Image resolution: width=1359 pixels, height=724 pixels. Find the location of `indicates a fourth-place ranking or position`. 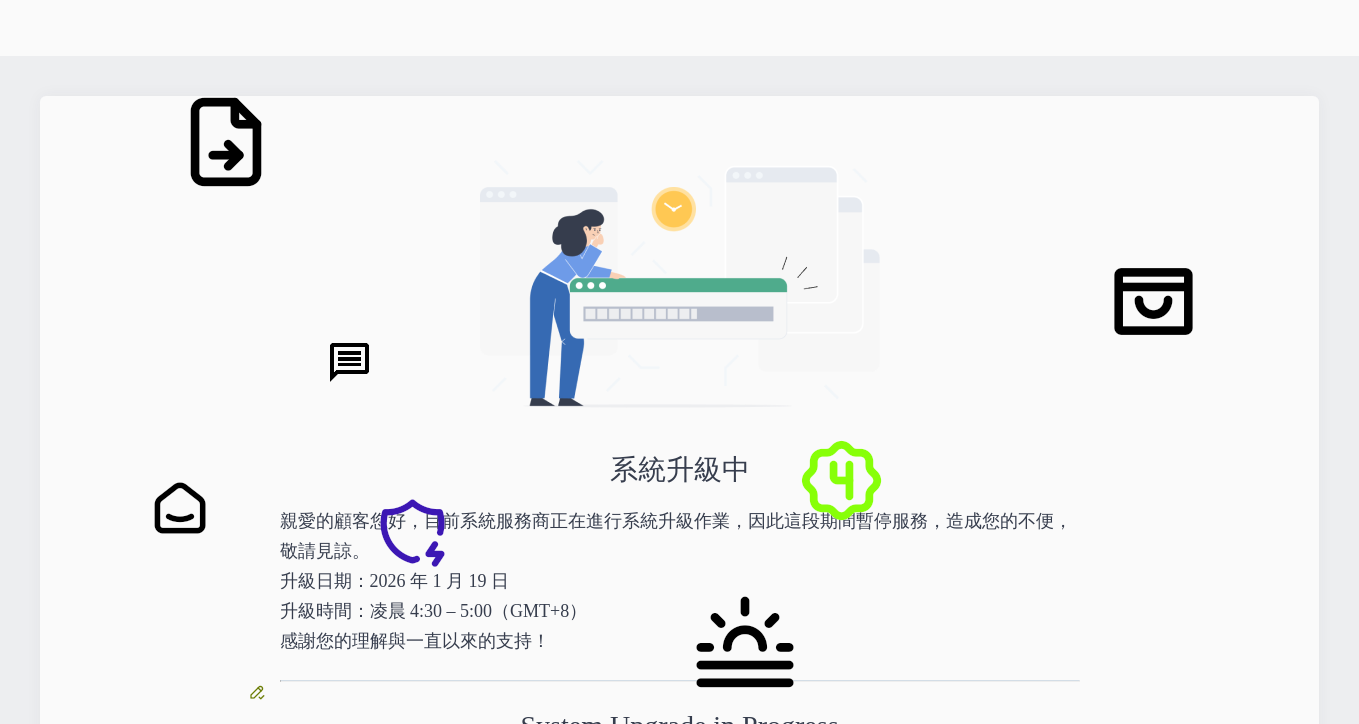

indicates a fourth-place ranking or position is located at coordinates (841, 480).